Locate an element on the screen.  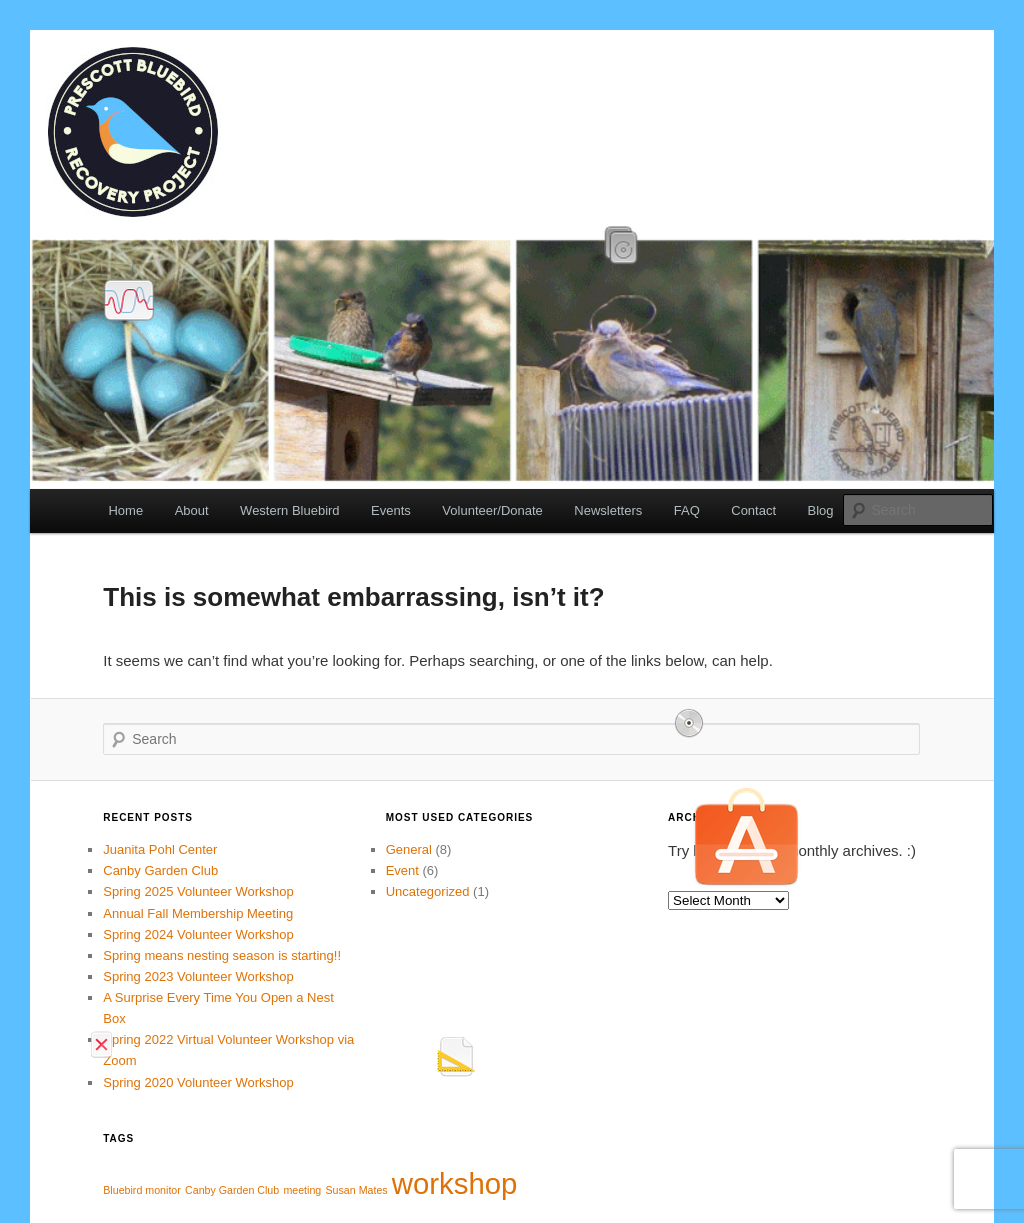
a broken or invalid symbolic link file is located at coordinates (101, 1044).